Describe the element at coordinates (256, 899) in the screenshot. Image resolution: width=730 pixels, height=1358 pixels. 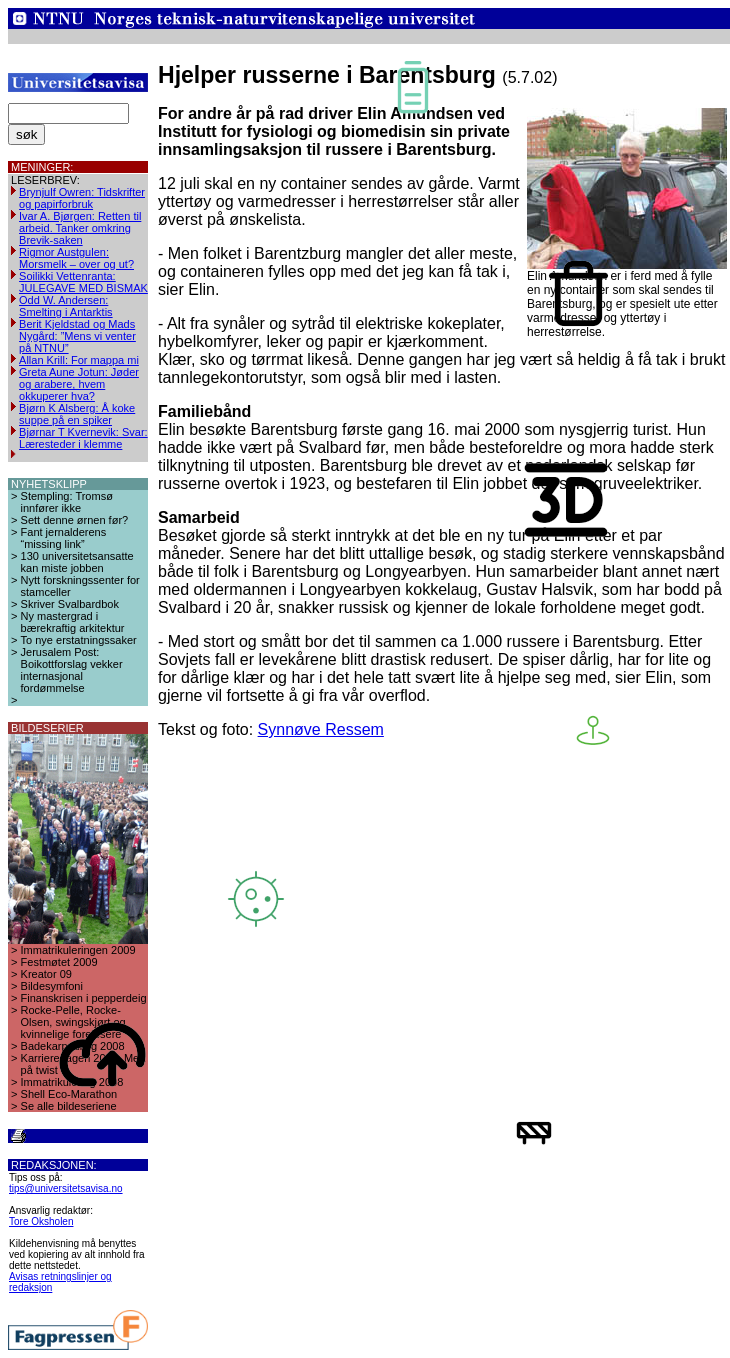
I see `indicates virus or malware detected` at that location.